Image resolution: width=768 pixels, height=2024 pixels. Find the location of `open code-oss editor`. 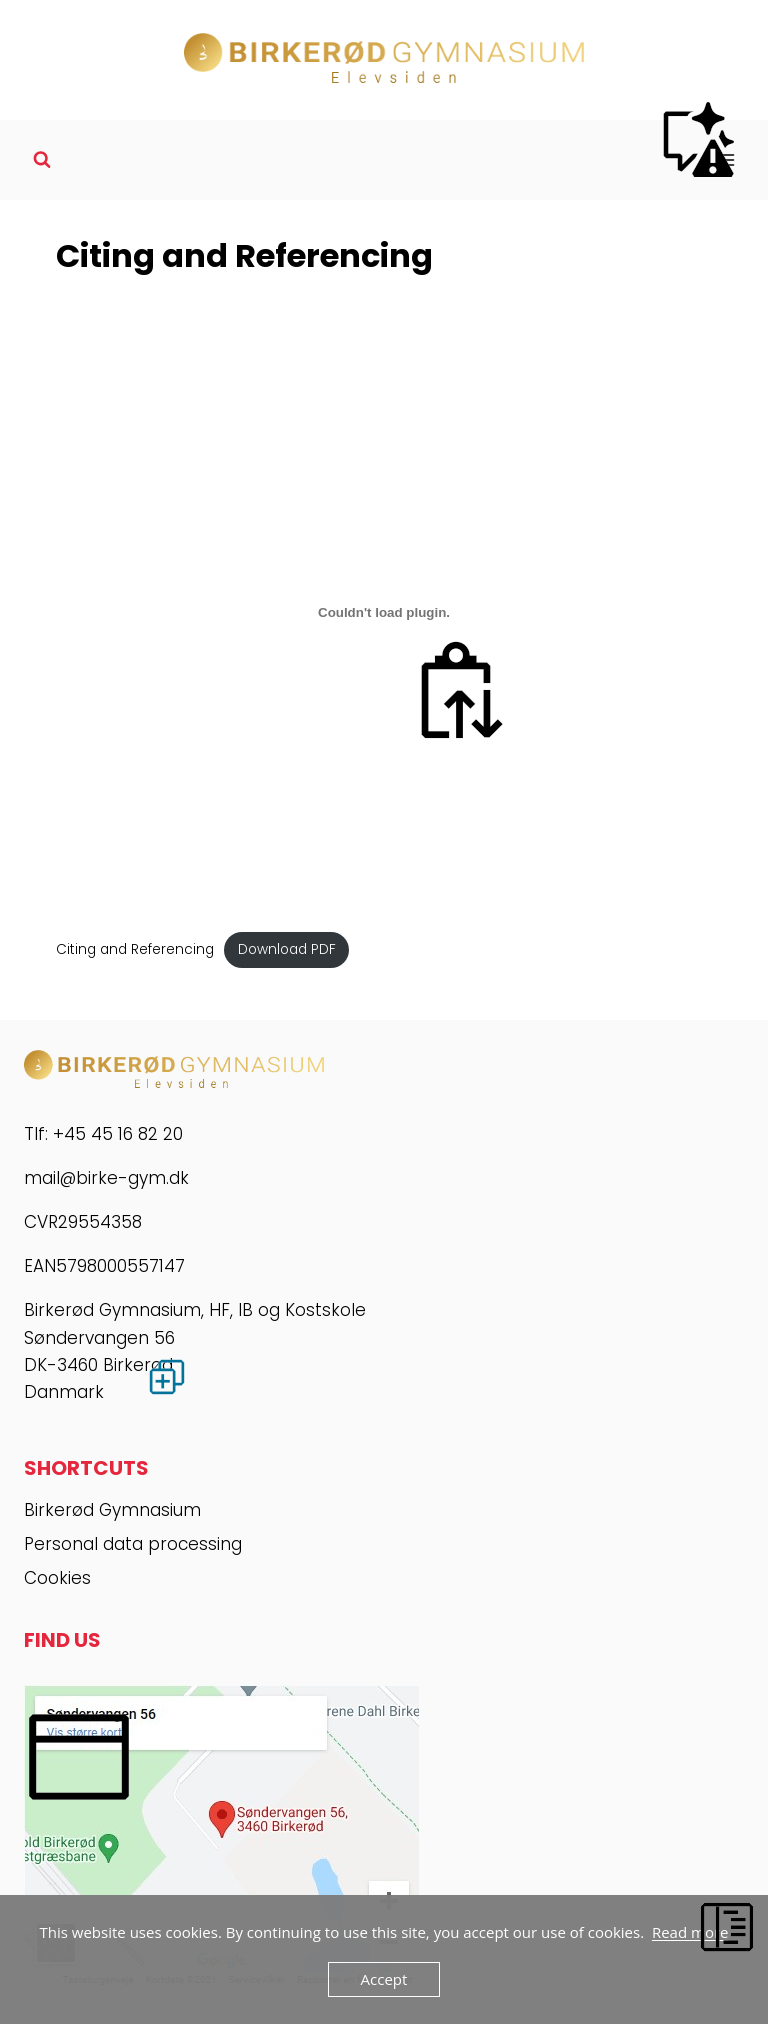

open code-oss editor is located at coordinates (727, 1929).